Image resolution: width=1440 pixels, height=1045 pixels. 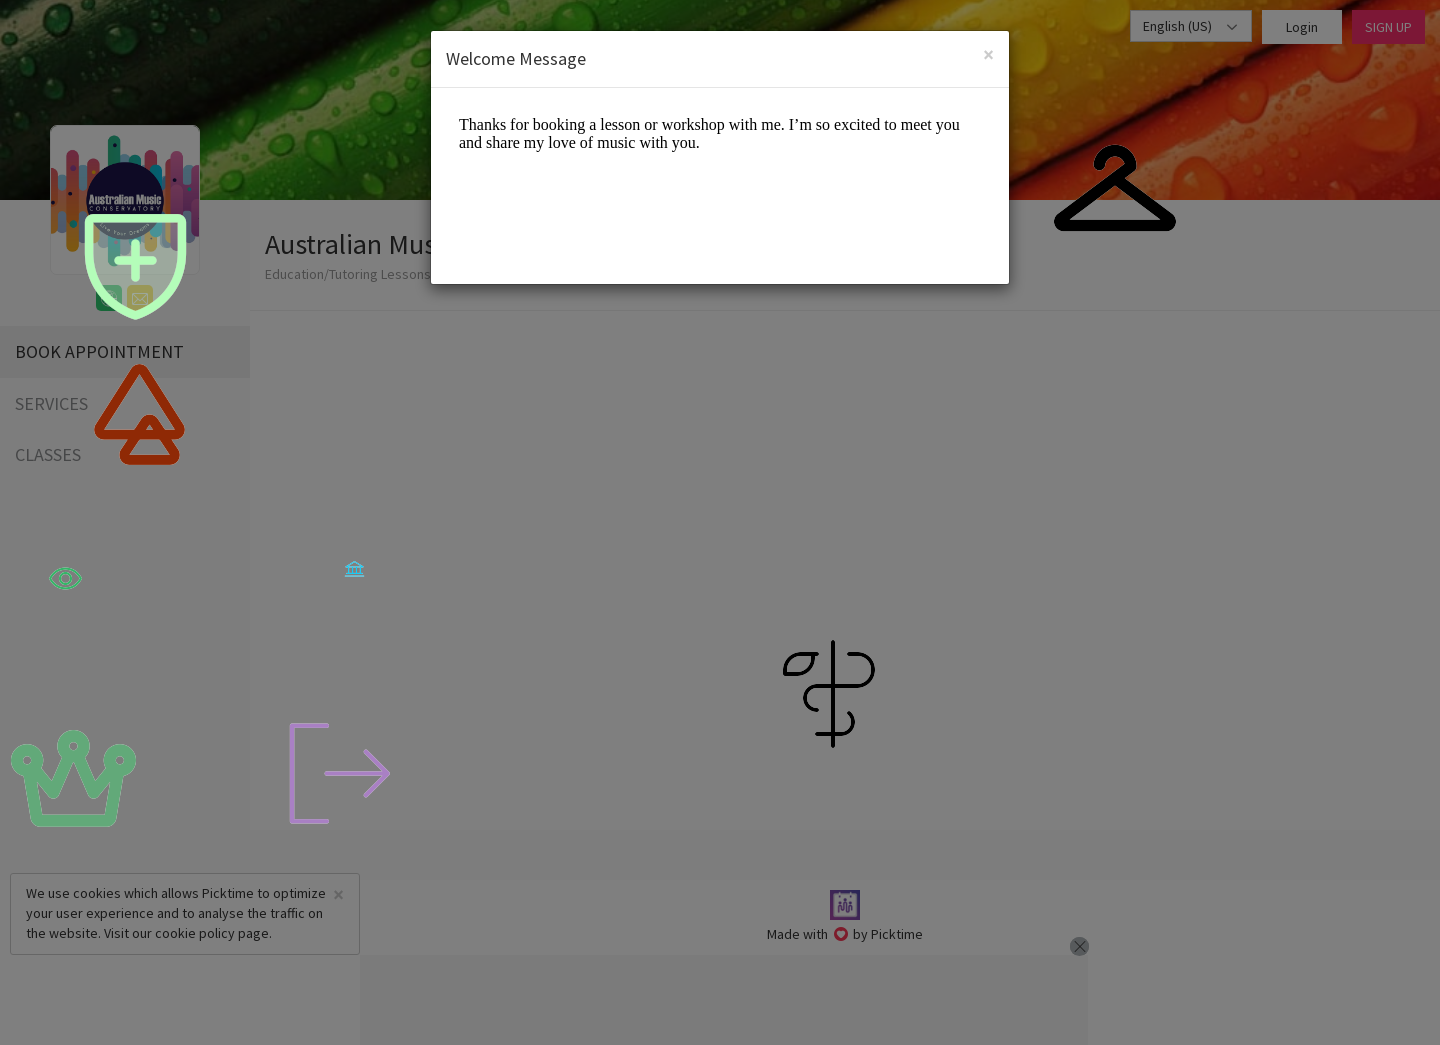 What do you see at coordinates (135, 260) in the screenshot?
I see `add new security protection` at bounding box center [135, 260].